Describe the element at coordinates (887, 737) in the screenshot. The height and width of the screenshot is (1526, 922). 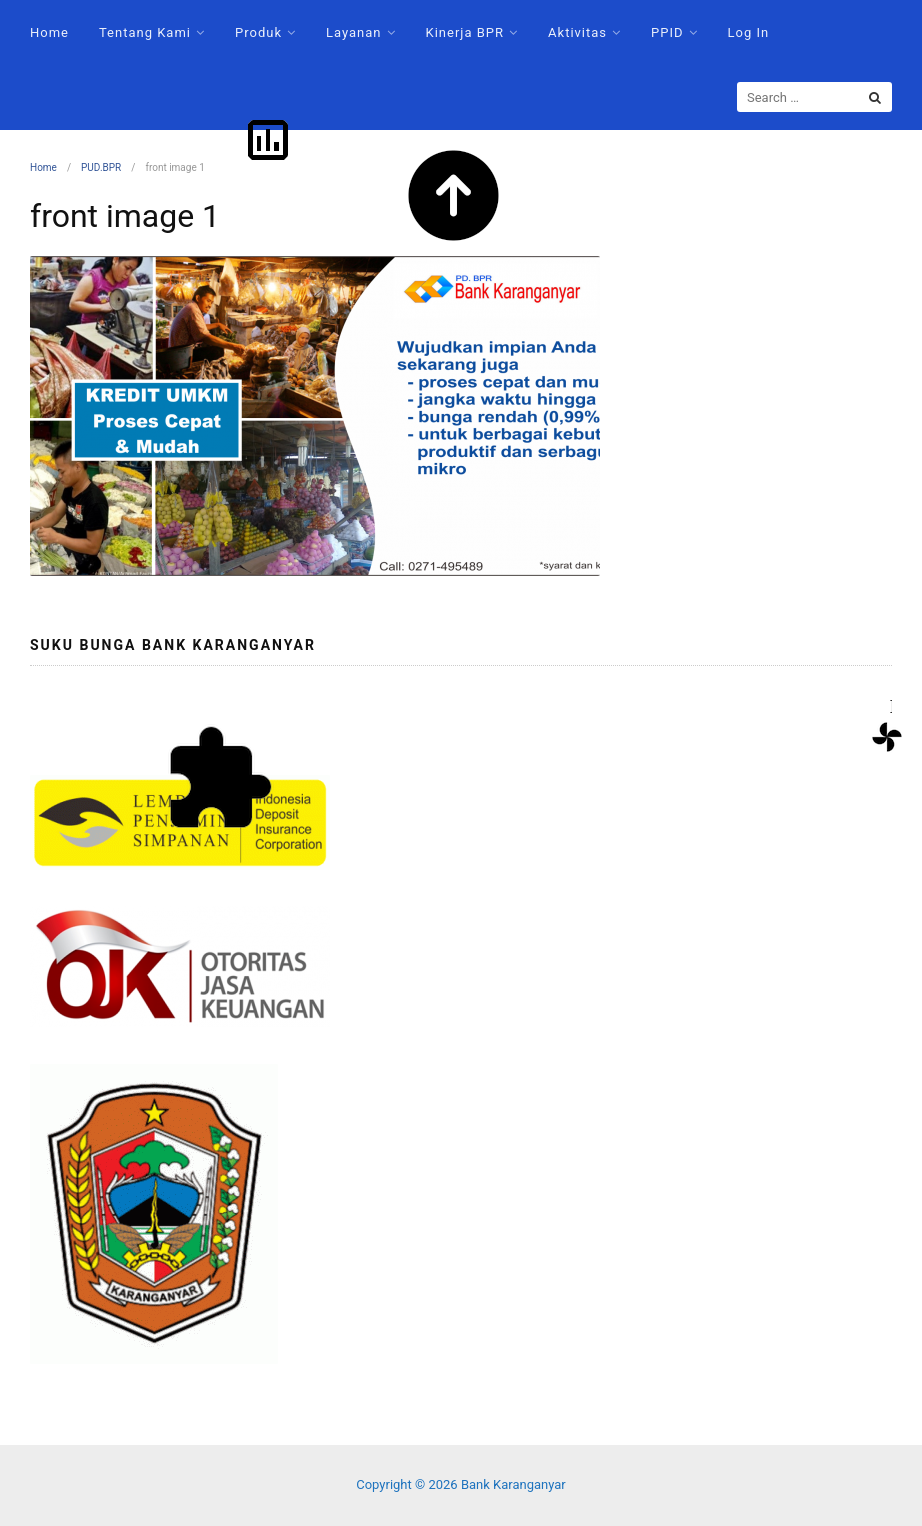
I see `access toys or games section` at that location.